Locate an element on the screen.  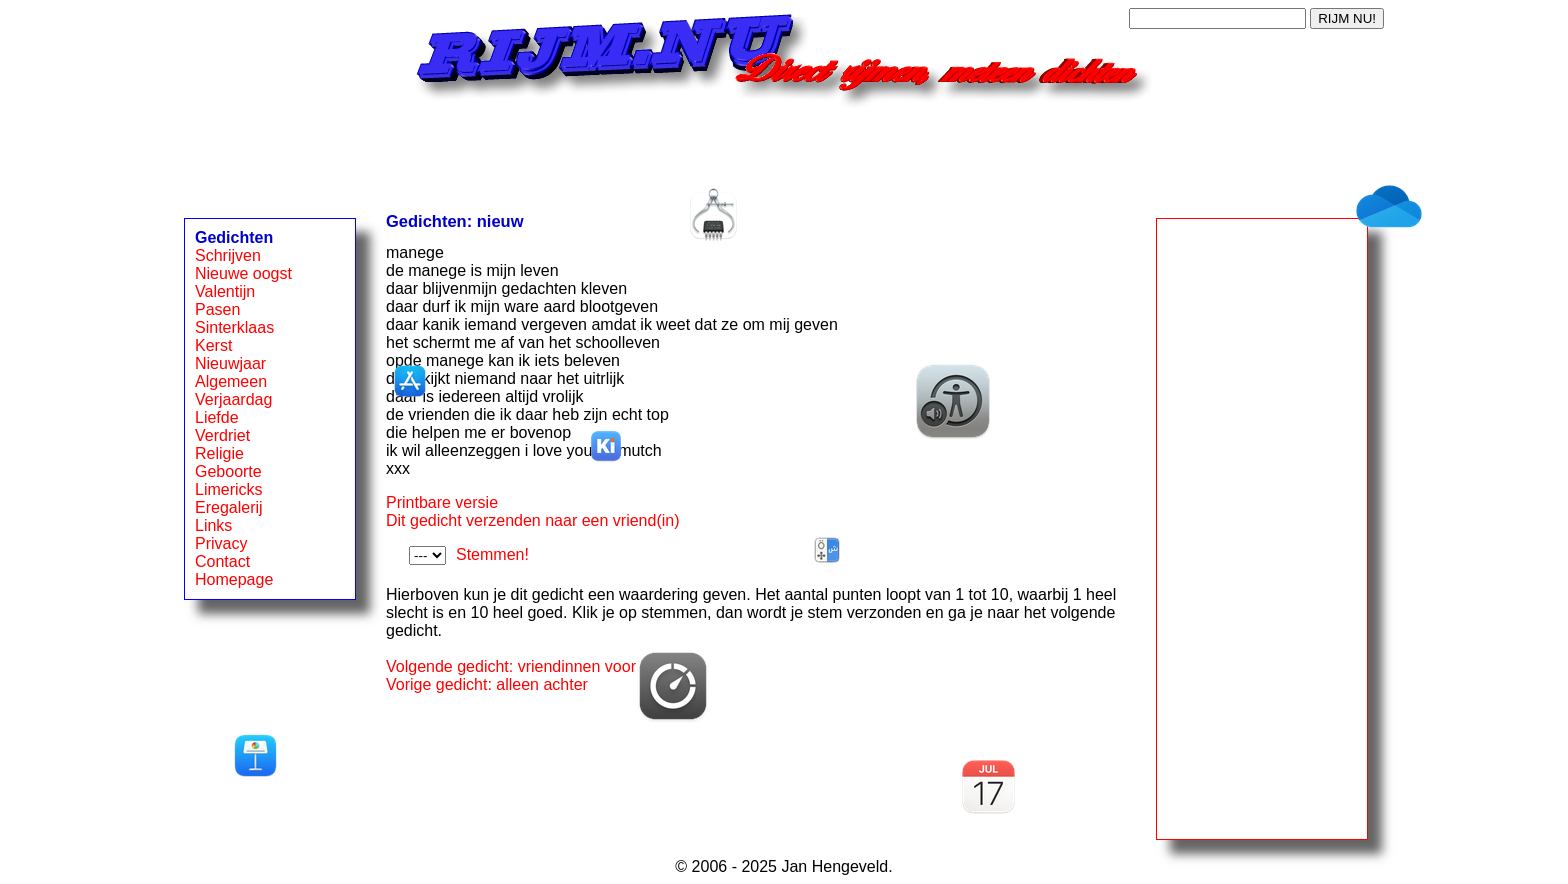
open stacer system optimizer is located at coordinates (673, 686).